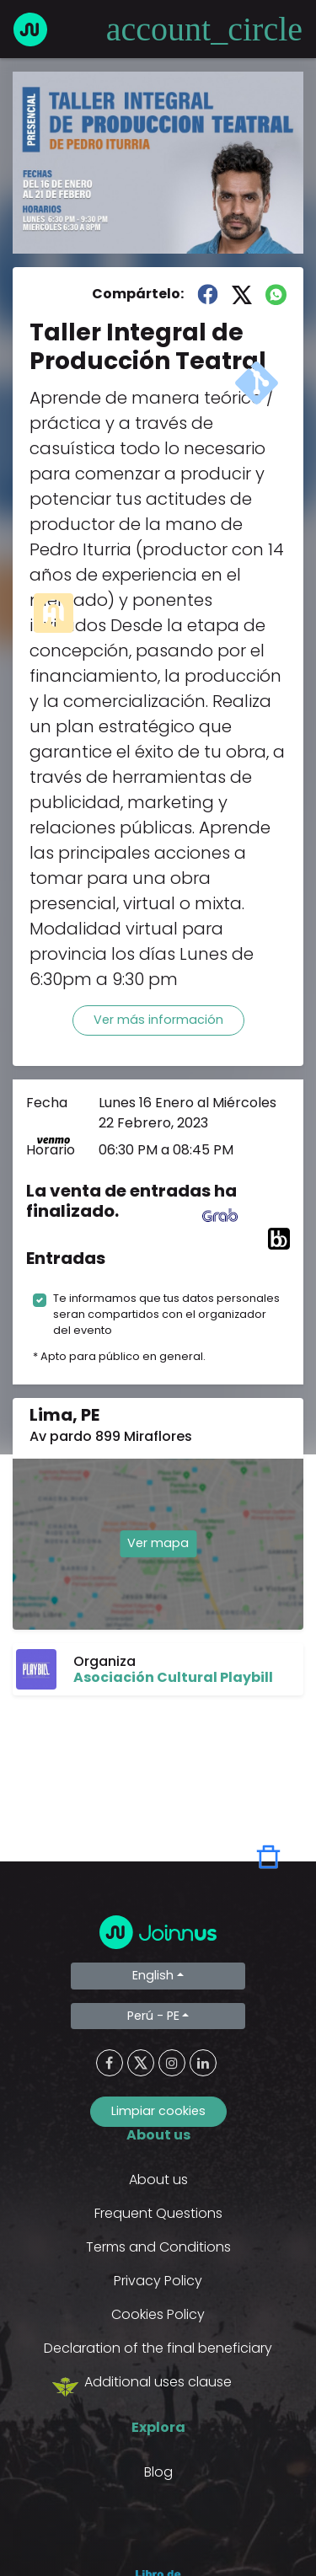 Image resolution: width=316 pixels, height=2576 pixels. What do you see at coordinates (279, 1239) in the screenshot?
I see `open the bigbasket grocery delivery app` at bounding box center [279, 1239].